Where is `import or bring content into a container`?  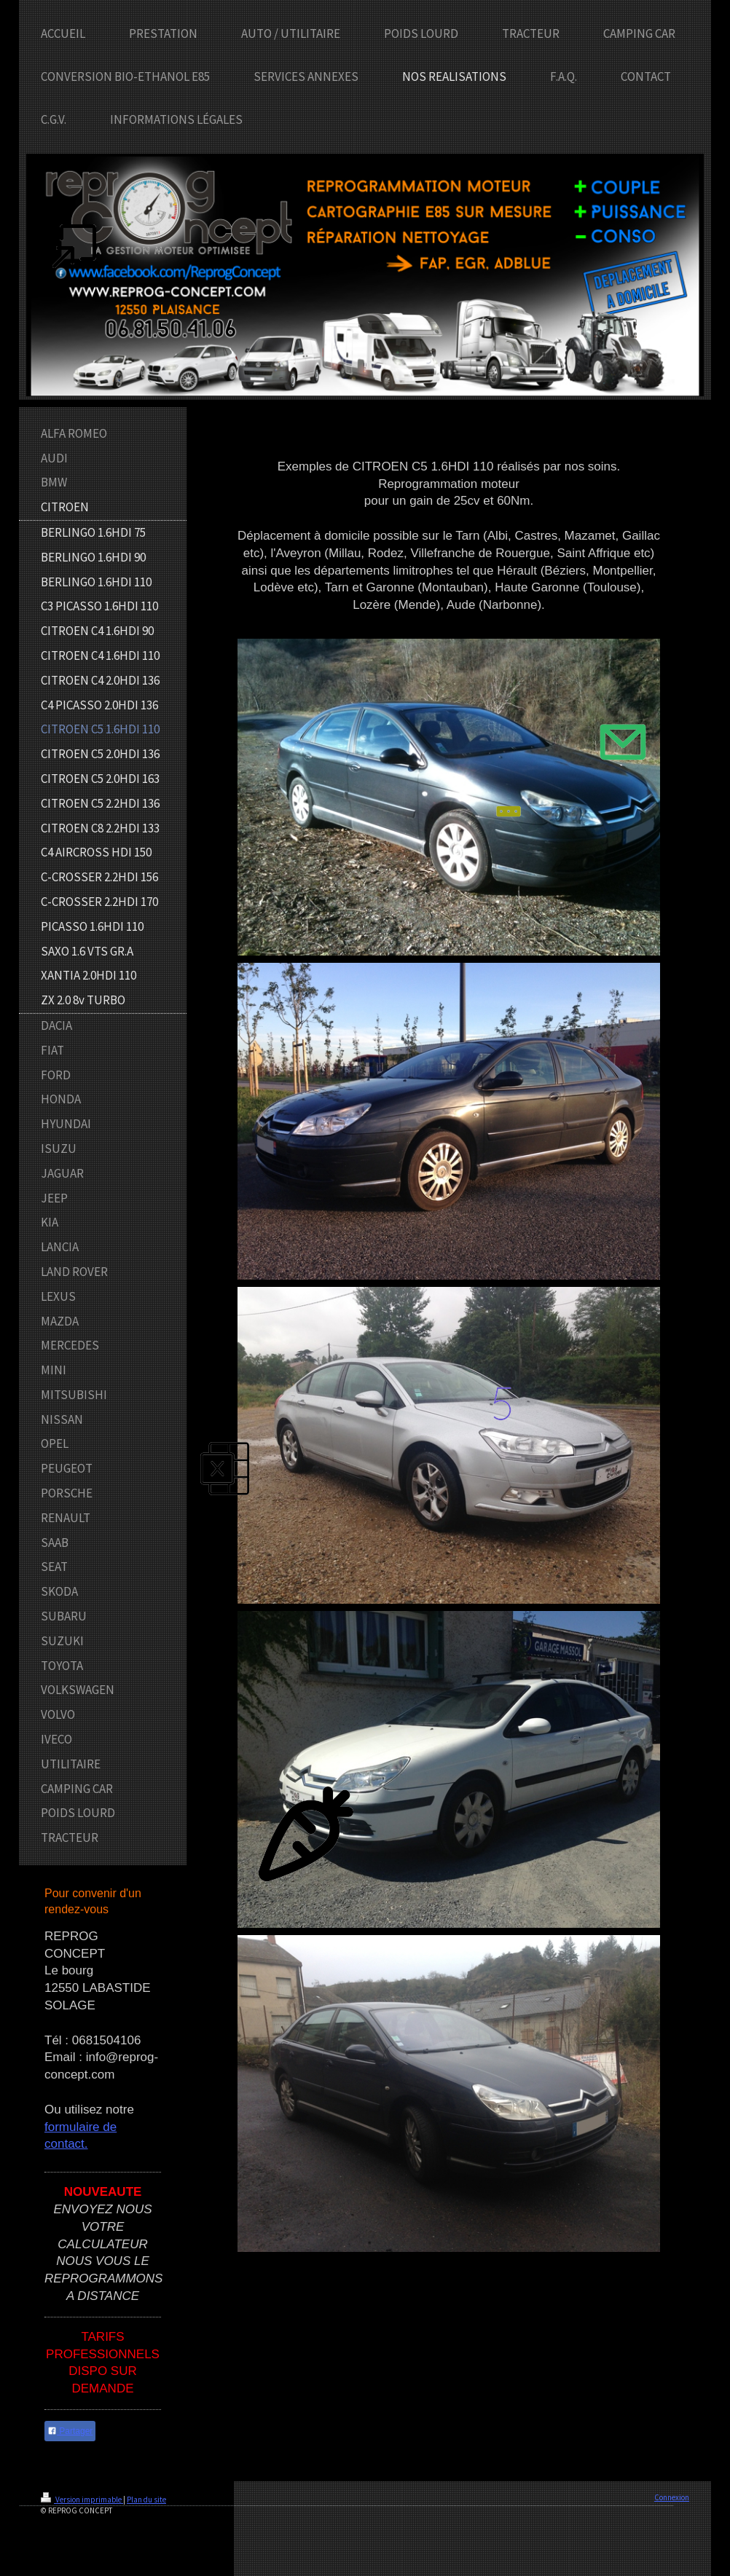
import or bring content into a container is located at coordinates (74, 246).